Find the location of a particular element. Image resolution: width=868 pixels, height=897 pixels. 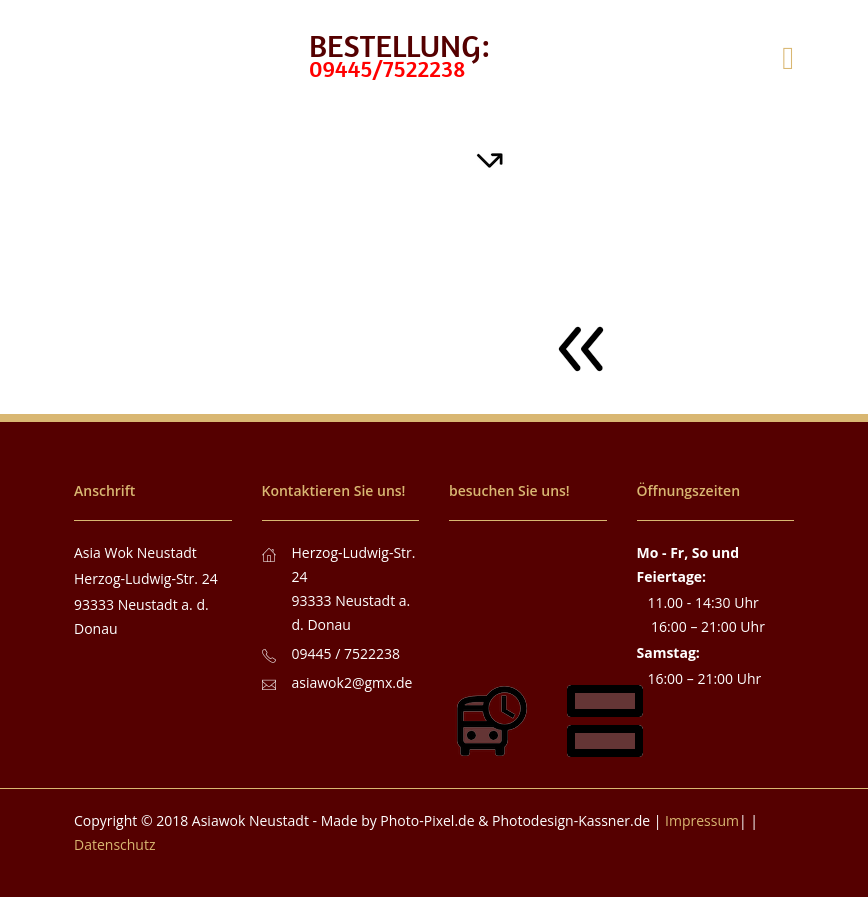

view bus or transit departure times is located at coordinates (492, 721).